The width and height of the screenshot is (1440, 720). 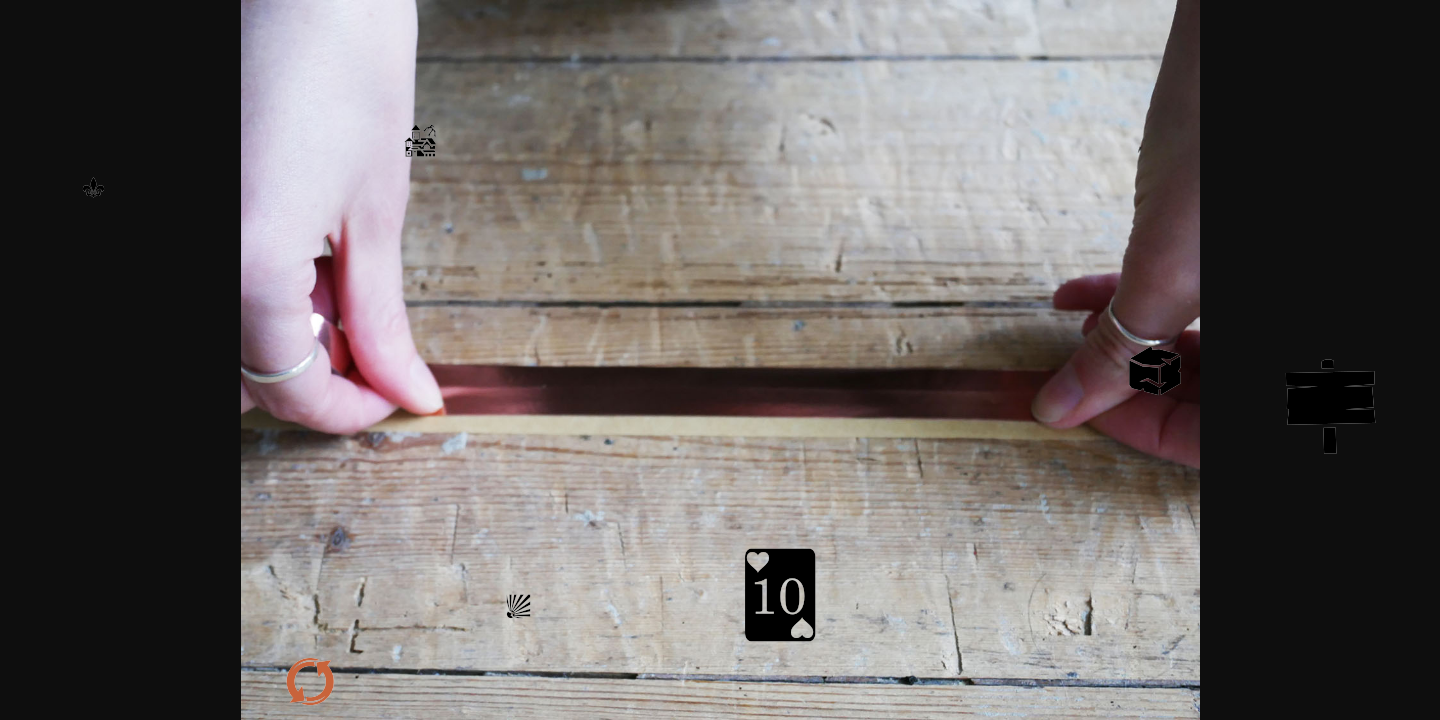 What do you see at coordinates (310, 681) in the screenshot?
I see `refresh or reload content` at bounding box center [310, 681].